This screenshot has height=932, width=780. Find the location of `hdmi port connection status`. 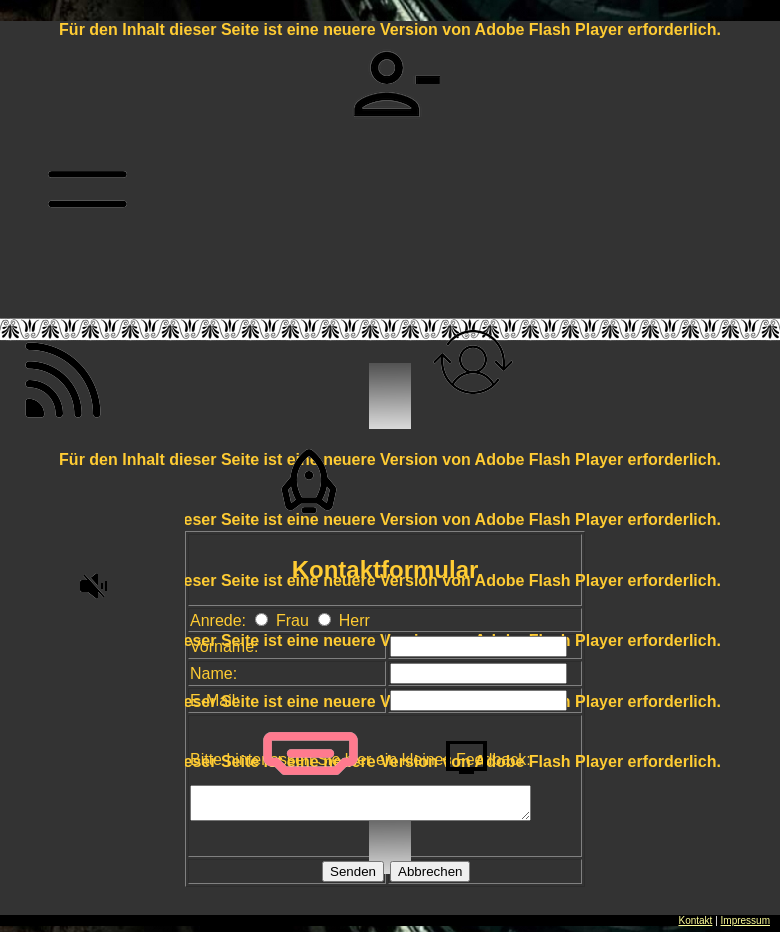

hdmi port connection status is located at coordinates (310, 753).